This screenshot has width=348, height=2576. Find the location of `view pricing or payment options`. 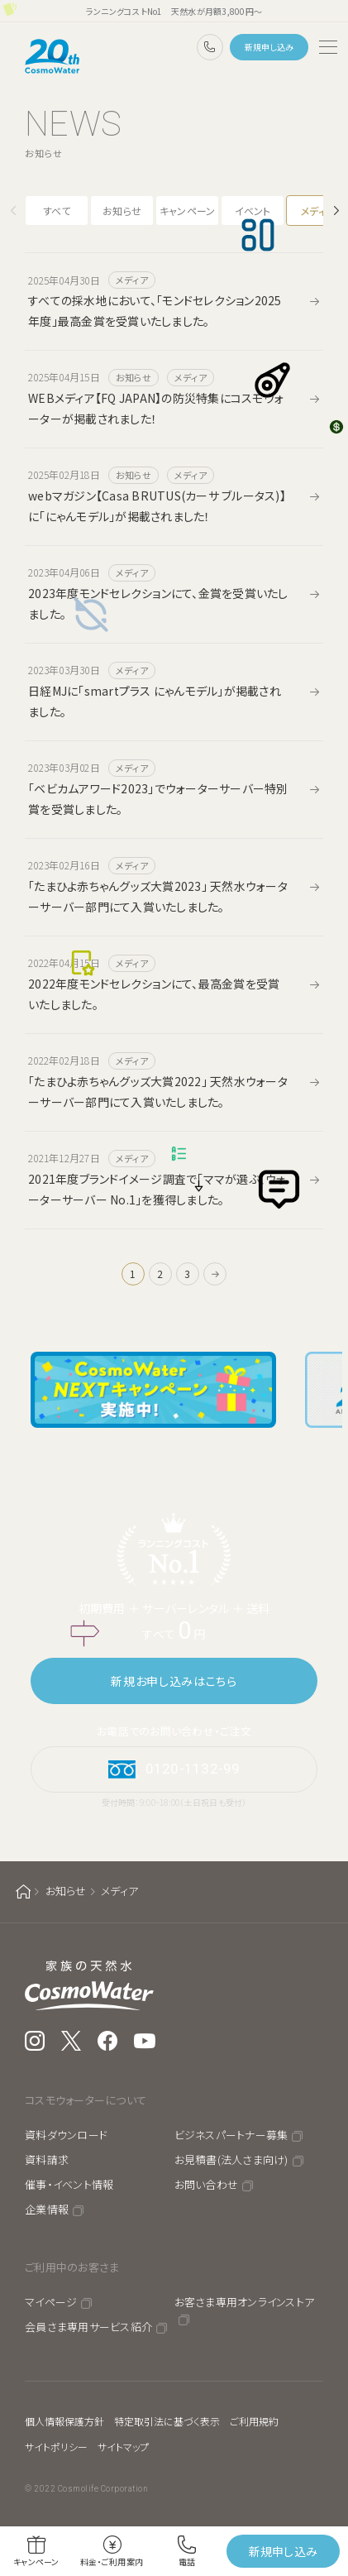

view pricing or payment options is located at coordinates (336, 427).